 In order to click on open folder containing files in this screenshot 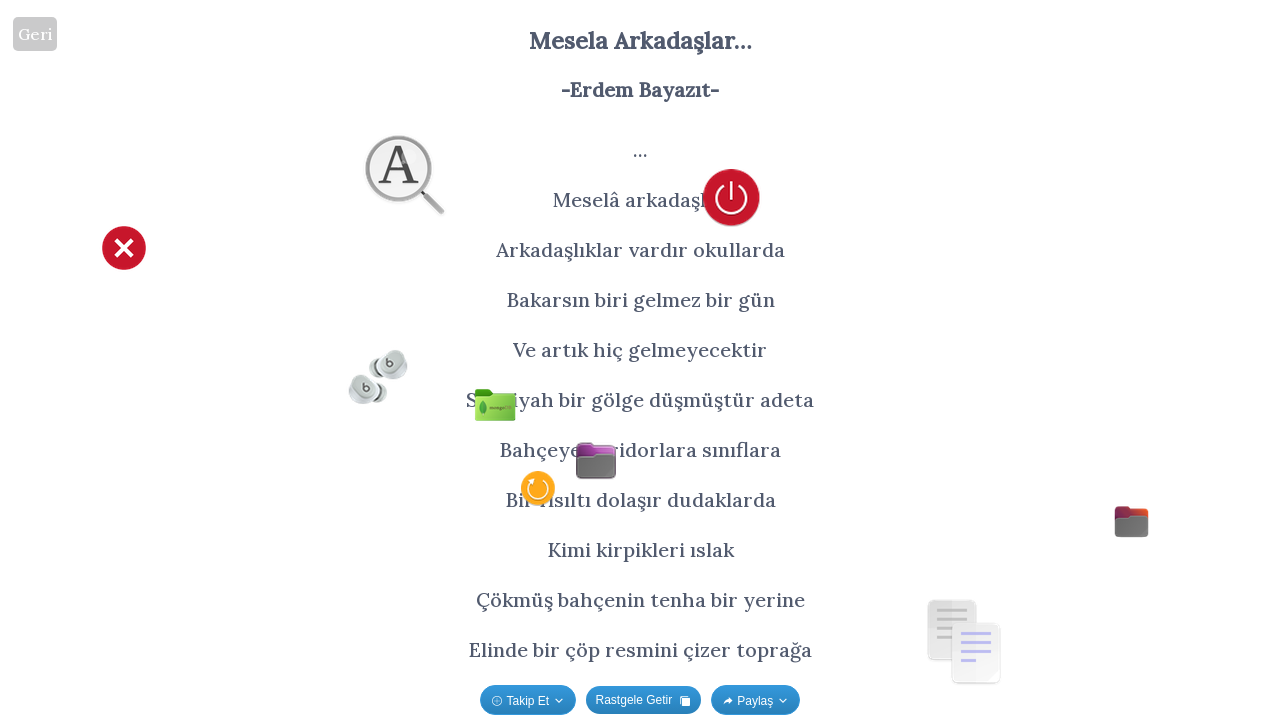, I will do `click(596, 460)`.